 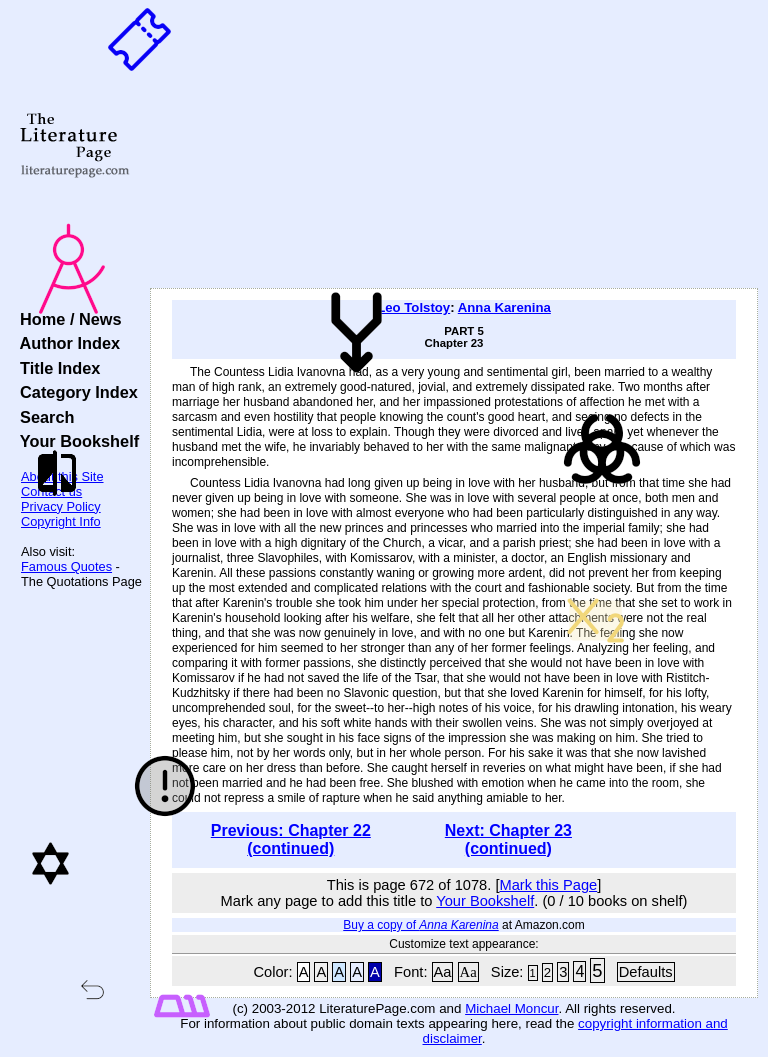 I want to click on access drawing or drafting tools, so click(x=68, y=270).